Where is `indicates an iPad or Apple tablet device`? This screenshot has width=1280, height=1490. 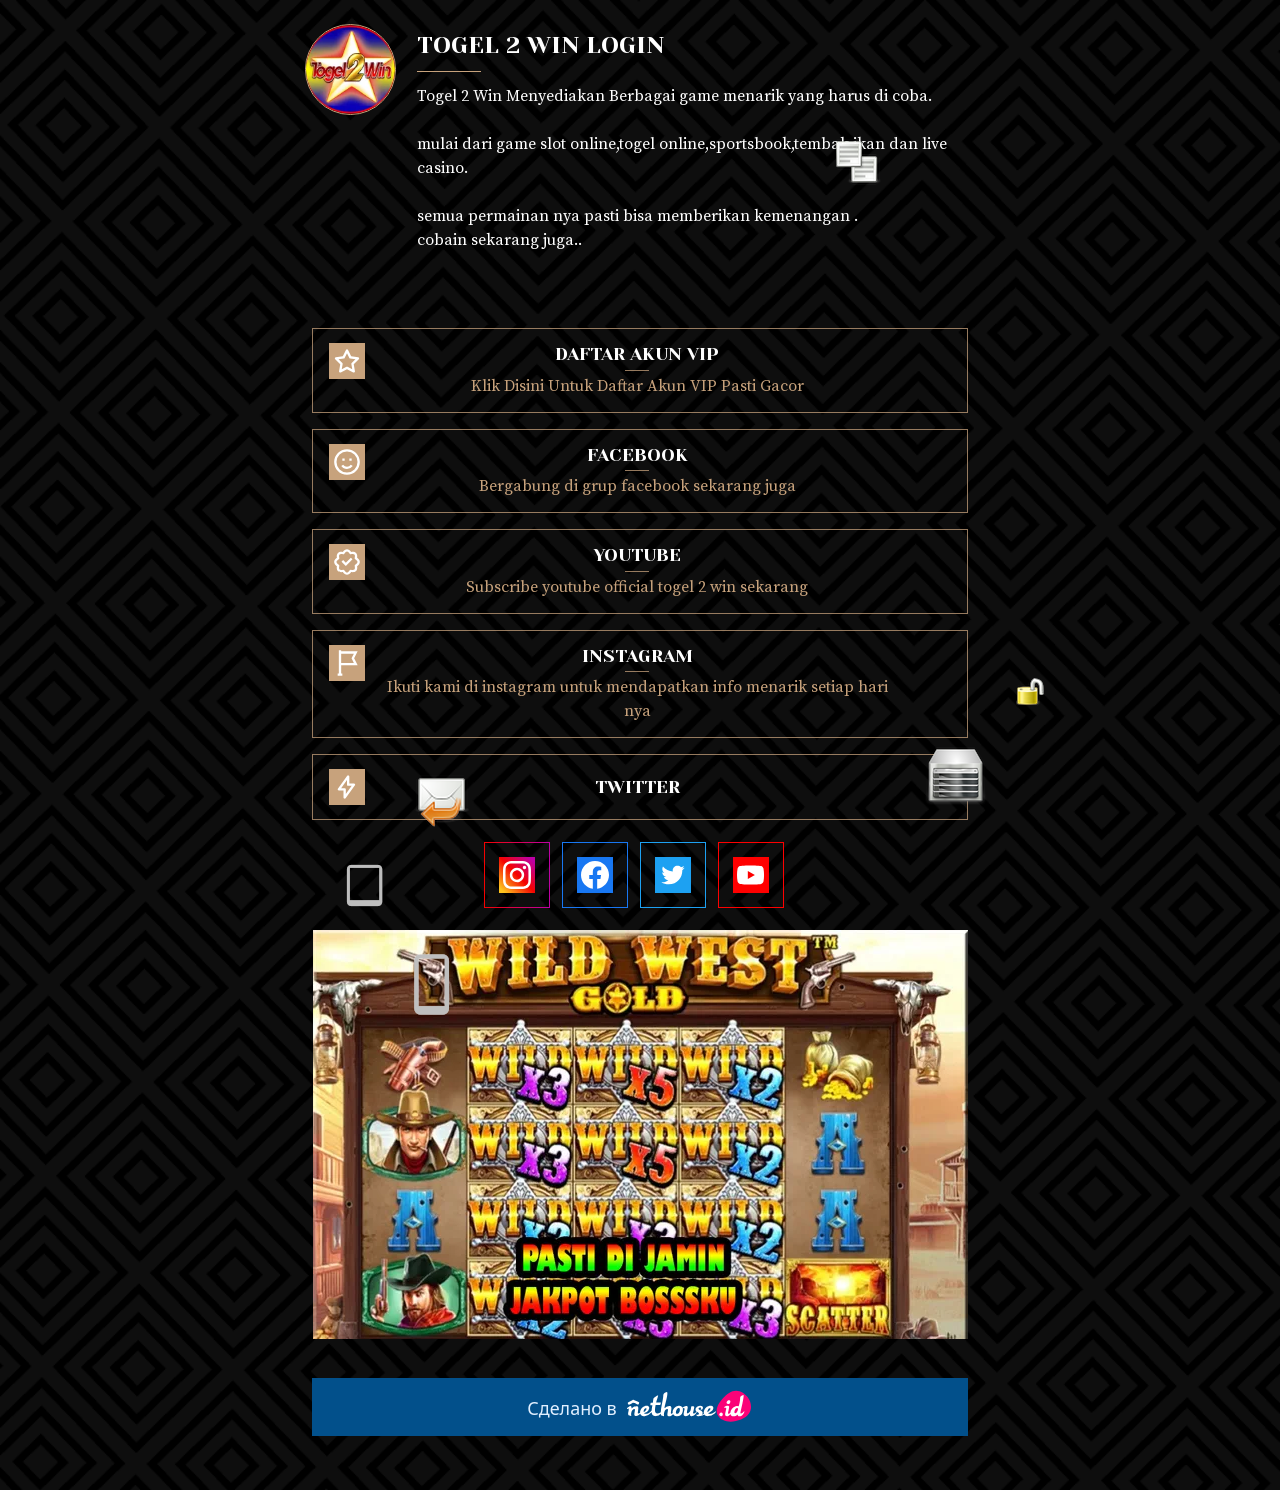
indicates an iPad or Apple tablet device is located at coordinates (367, 885).